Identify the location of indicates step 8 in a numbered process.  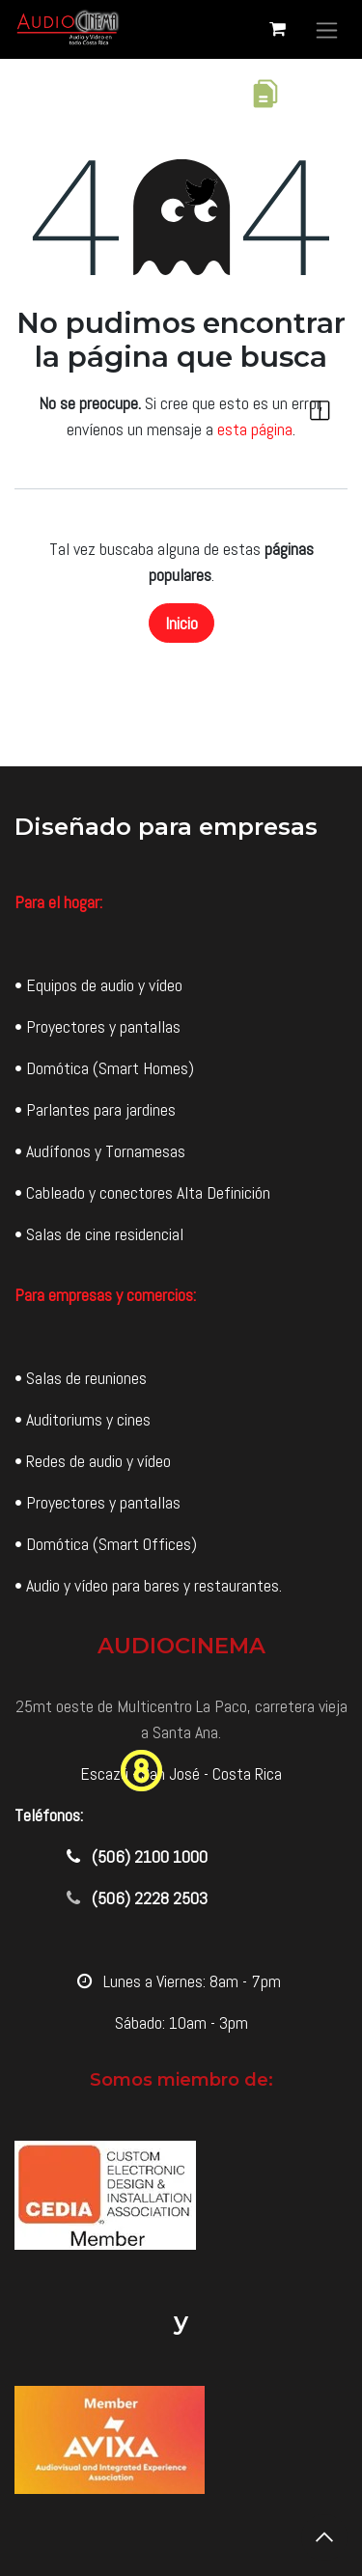
(141, 1770).